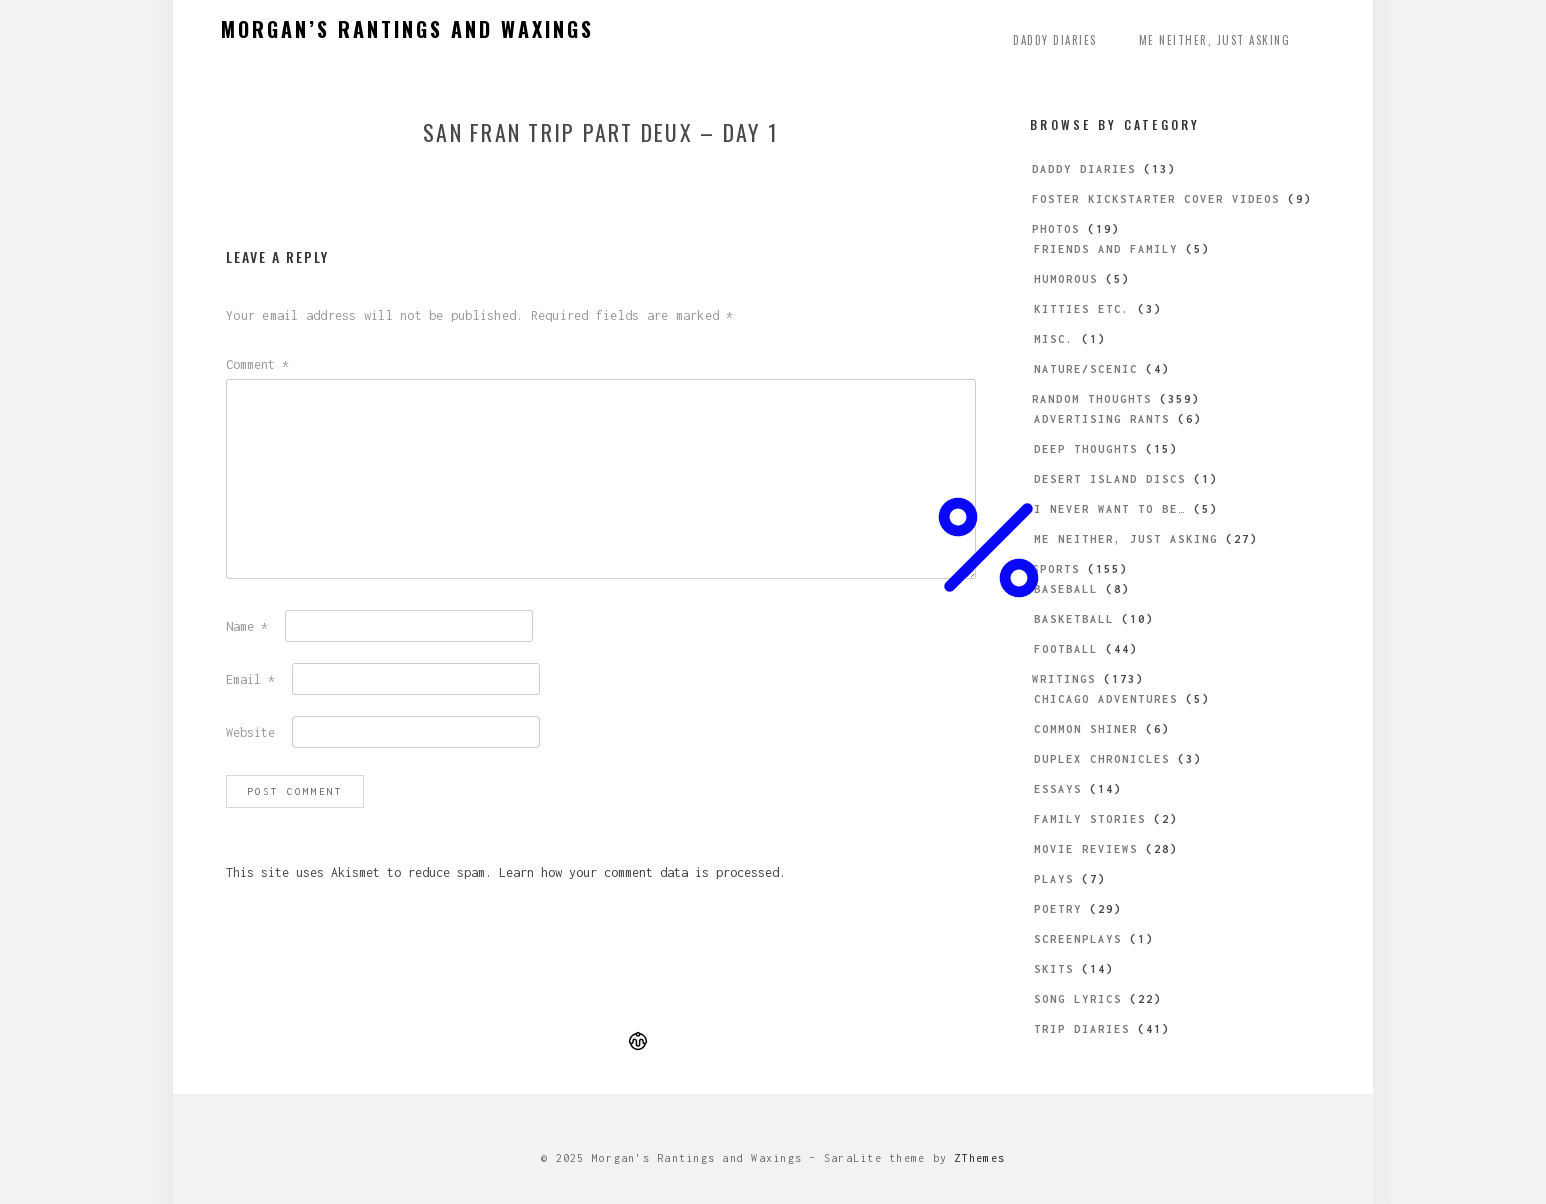  What do you see at coordinates (988, 547) in the screenshot?
I see `view discount or promotional offer` at bounding box center [988, 547].